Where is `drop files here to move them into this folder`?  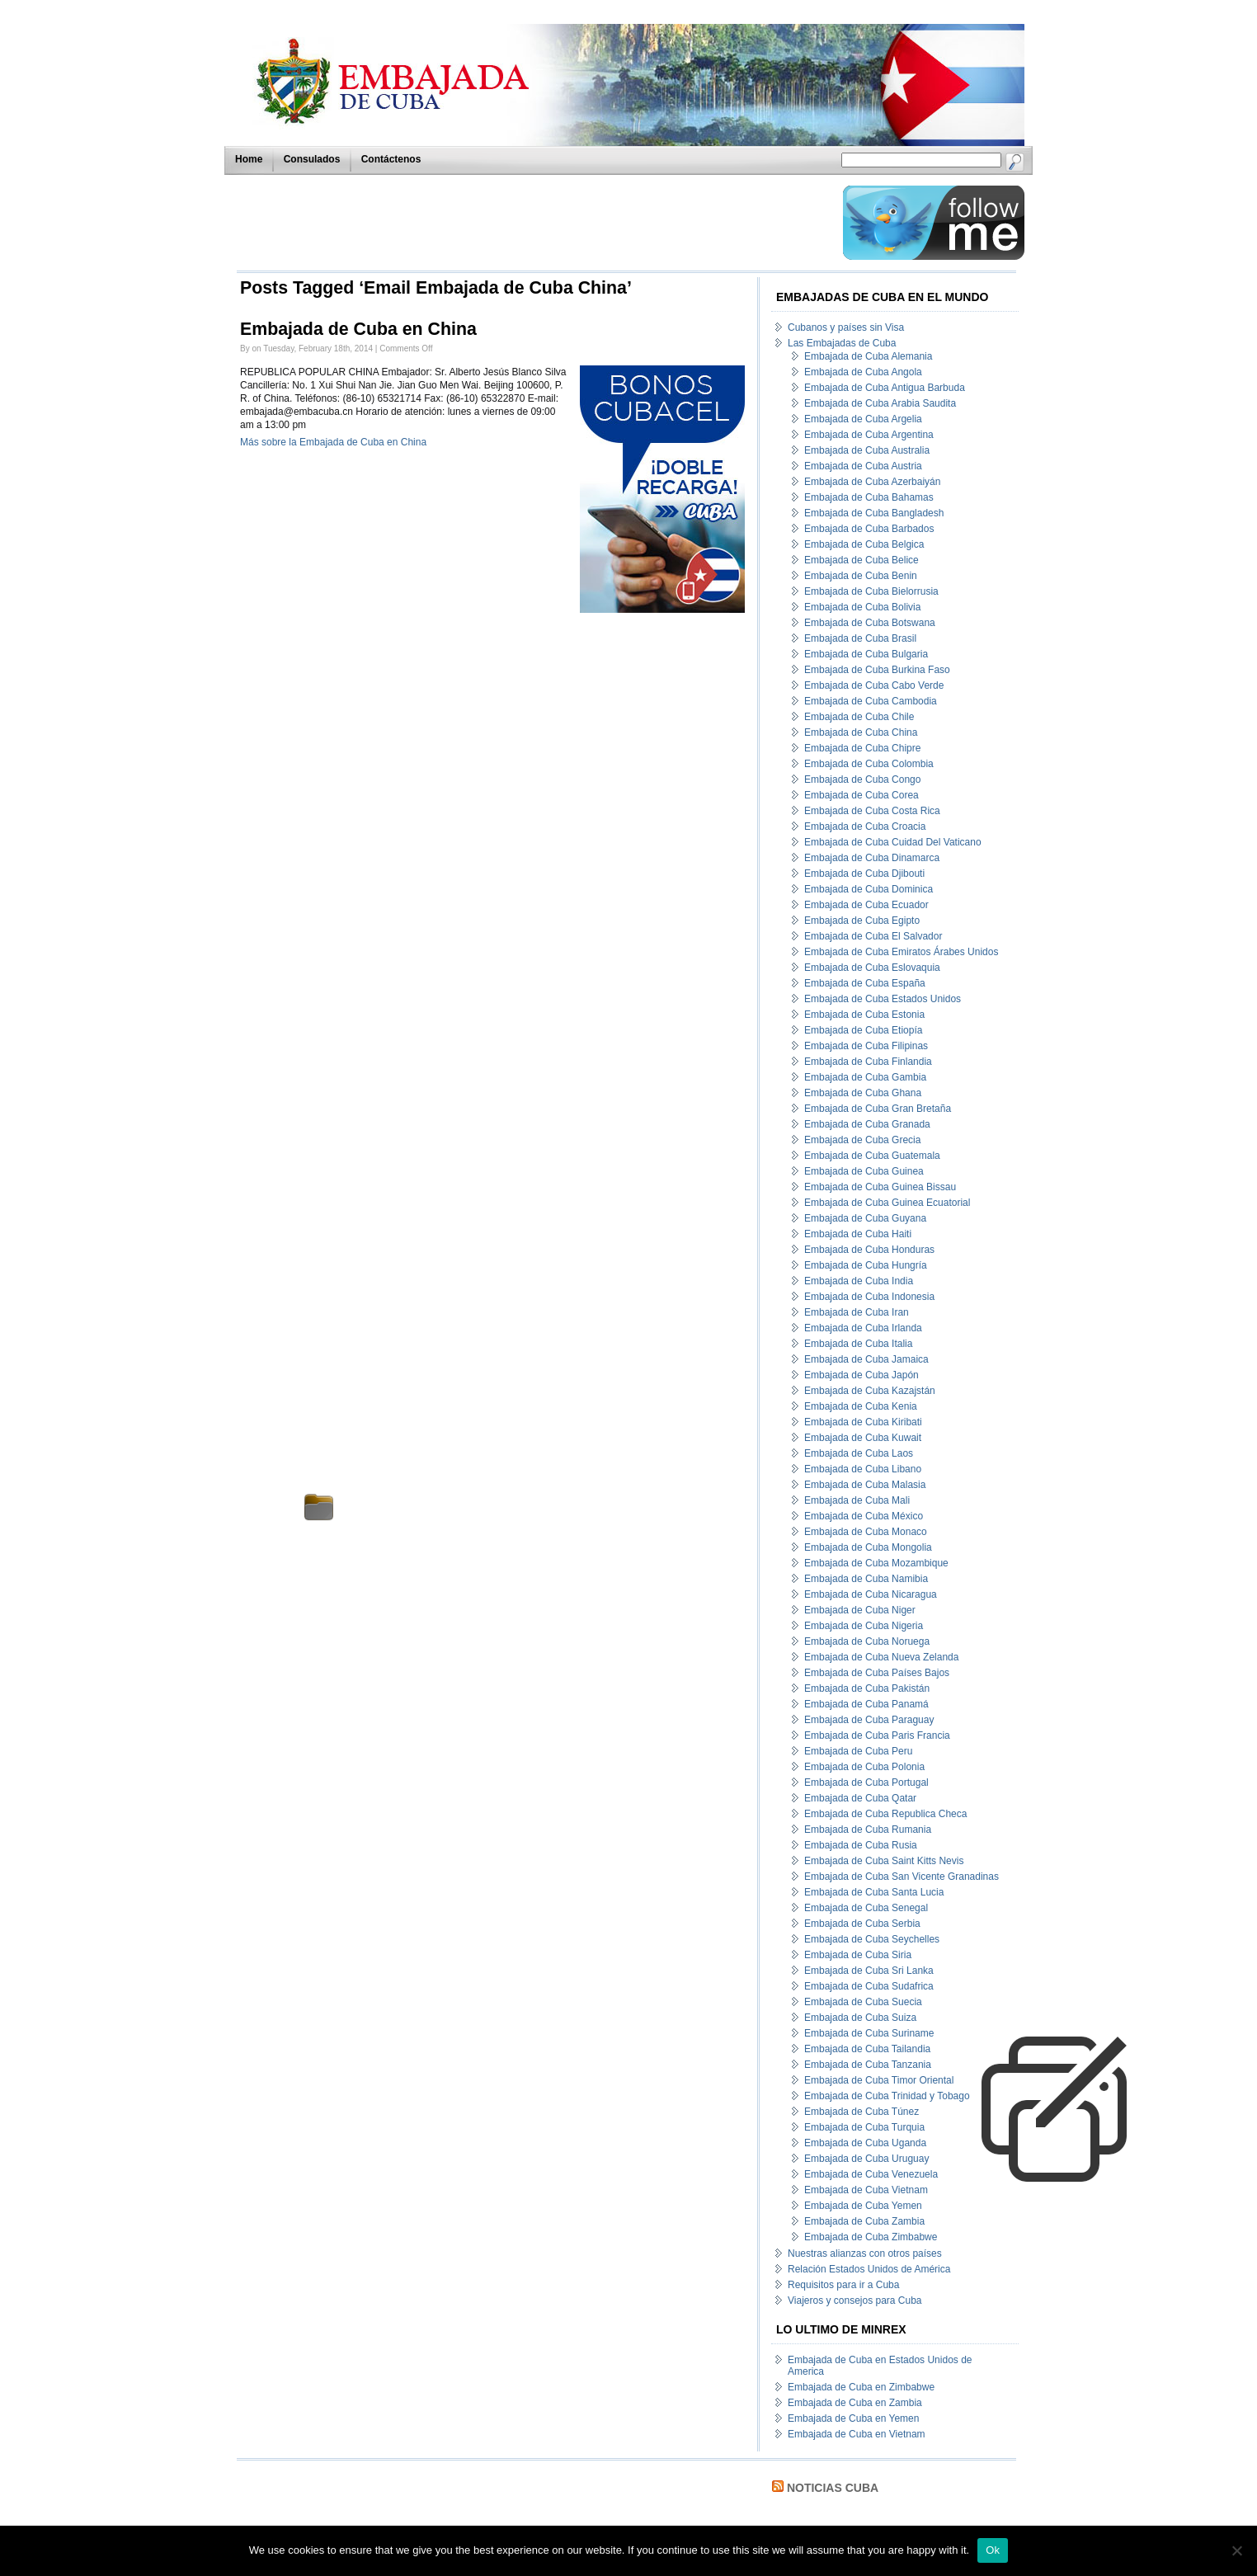
drop files here to move them into this folder is located at coordinates (318, 1506).